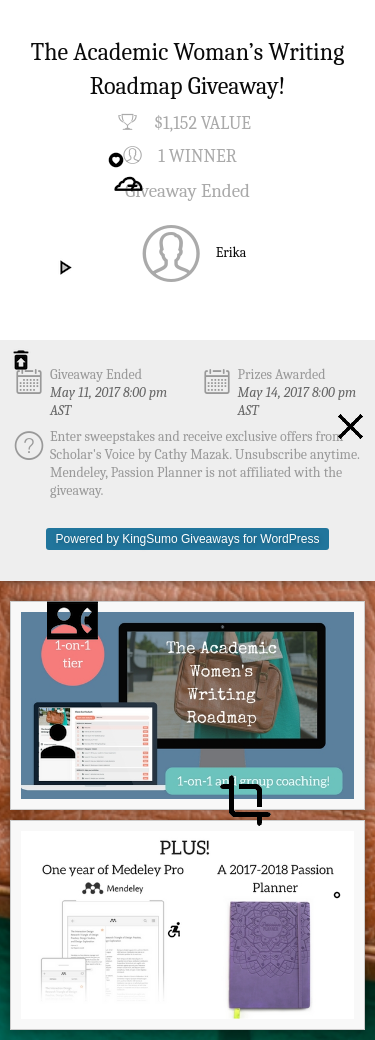 This screenshot has height=1040, width=375. Describe the element at coordinates (21, 360) in the screenshot. I see `restore a deleted item from trash` at that location.